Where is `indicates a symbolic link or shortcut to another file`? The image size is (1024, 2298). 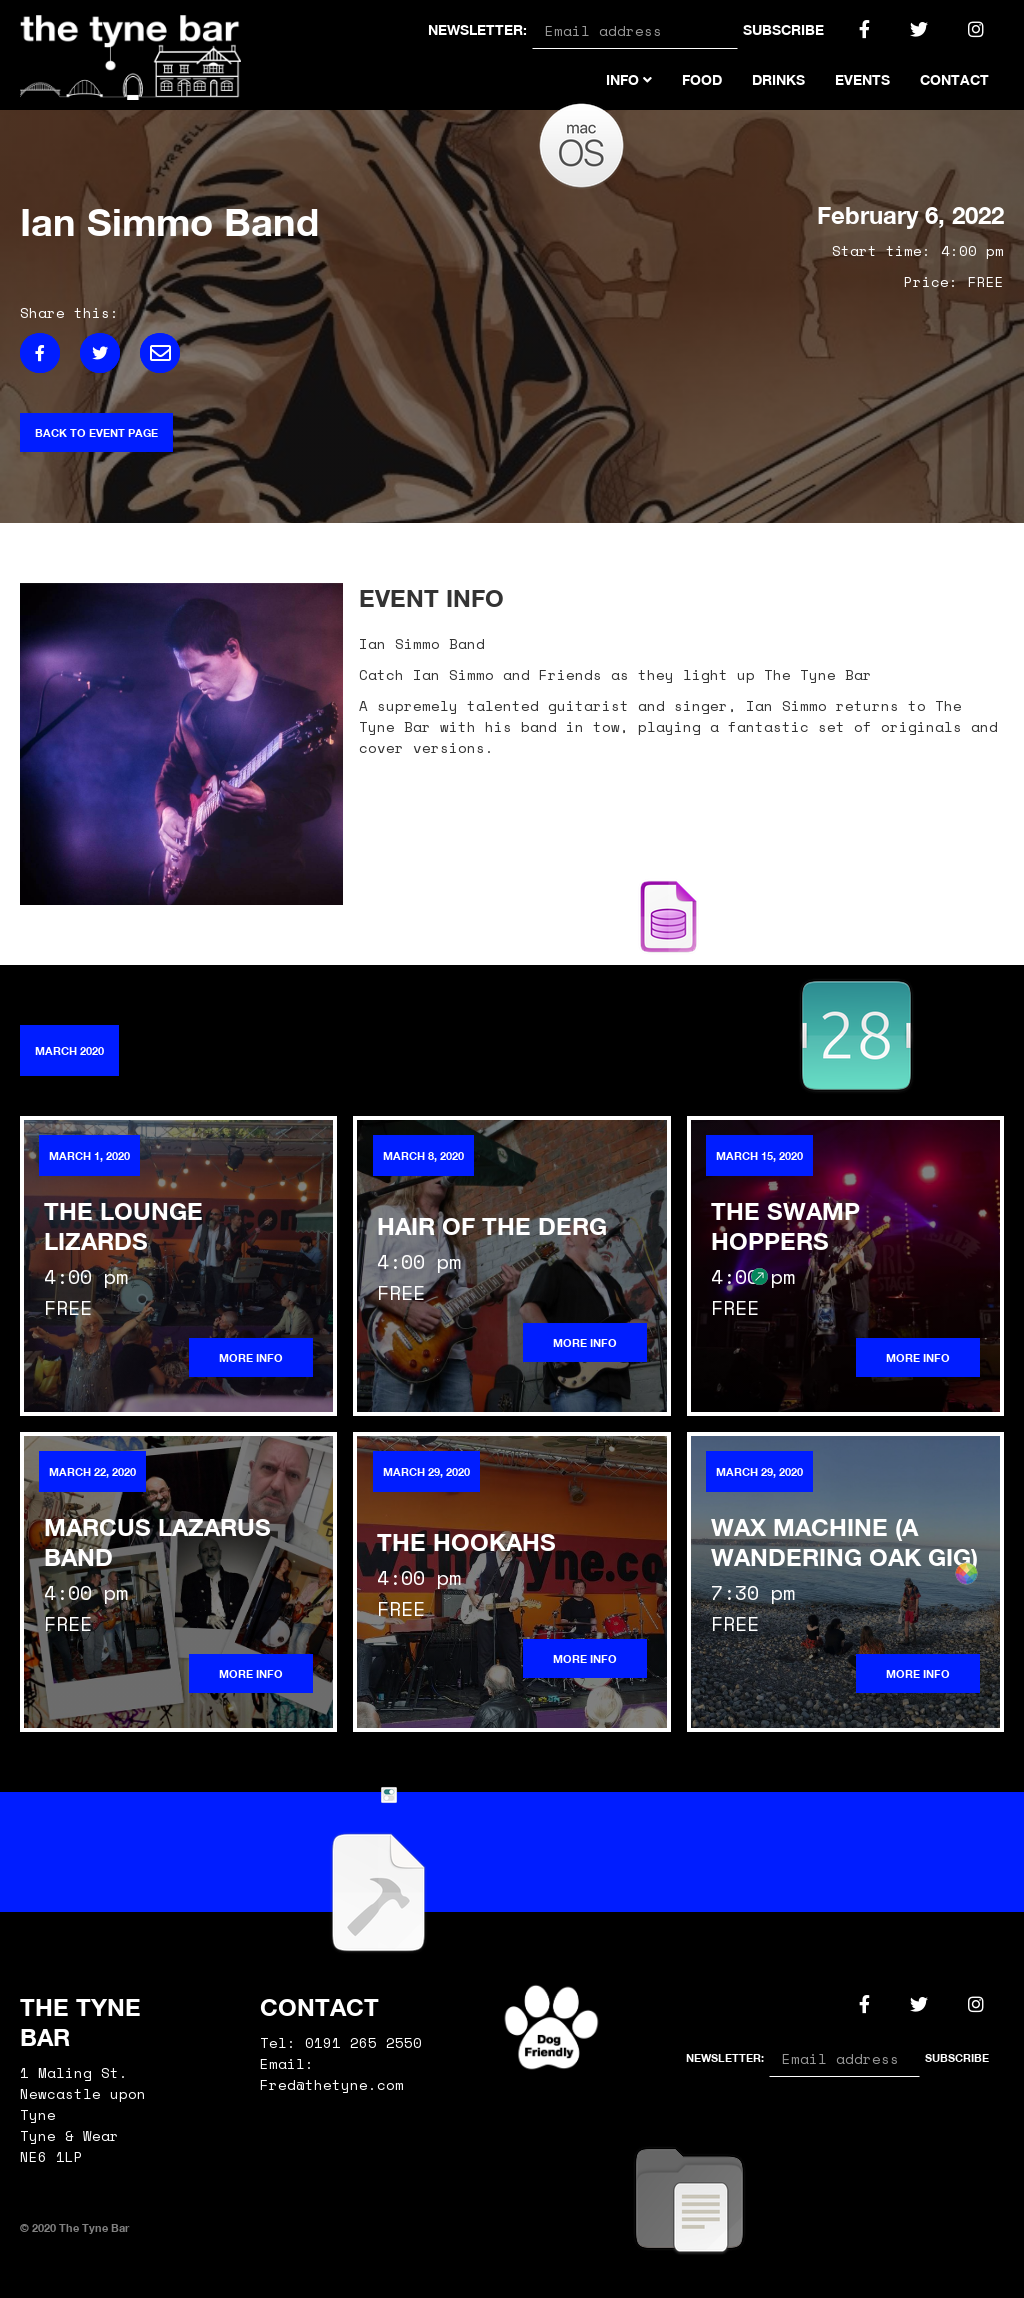
indicates a symbolic link or shortcut to another file is located at coordinates (759, 1276).